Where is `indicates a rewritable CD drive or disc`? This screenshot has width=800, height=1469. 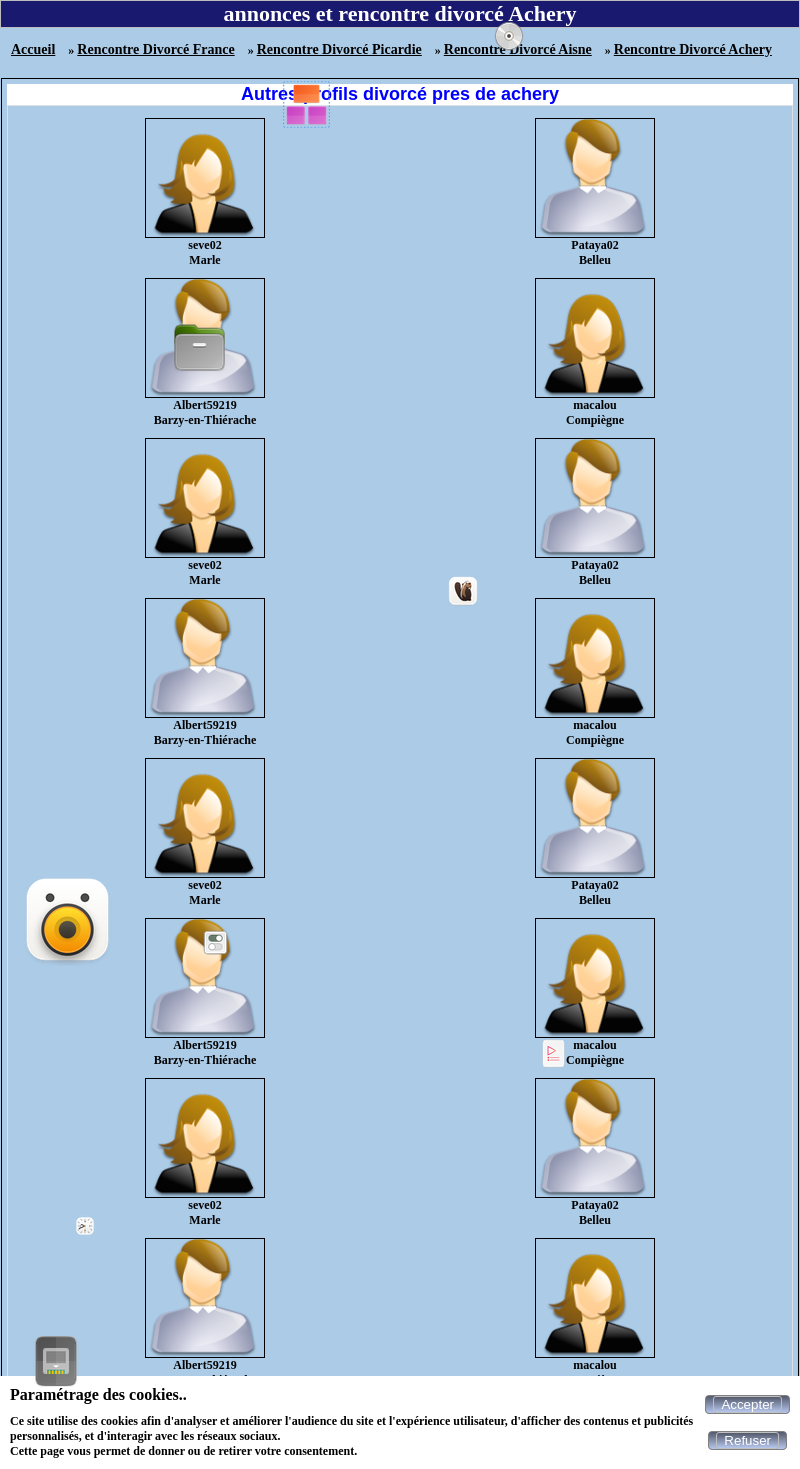 indicates a rewritable CD drive or disc is located at coordinates (509, 36).